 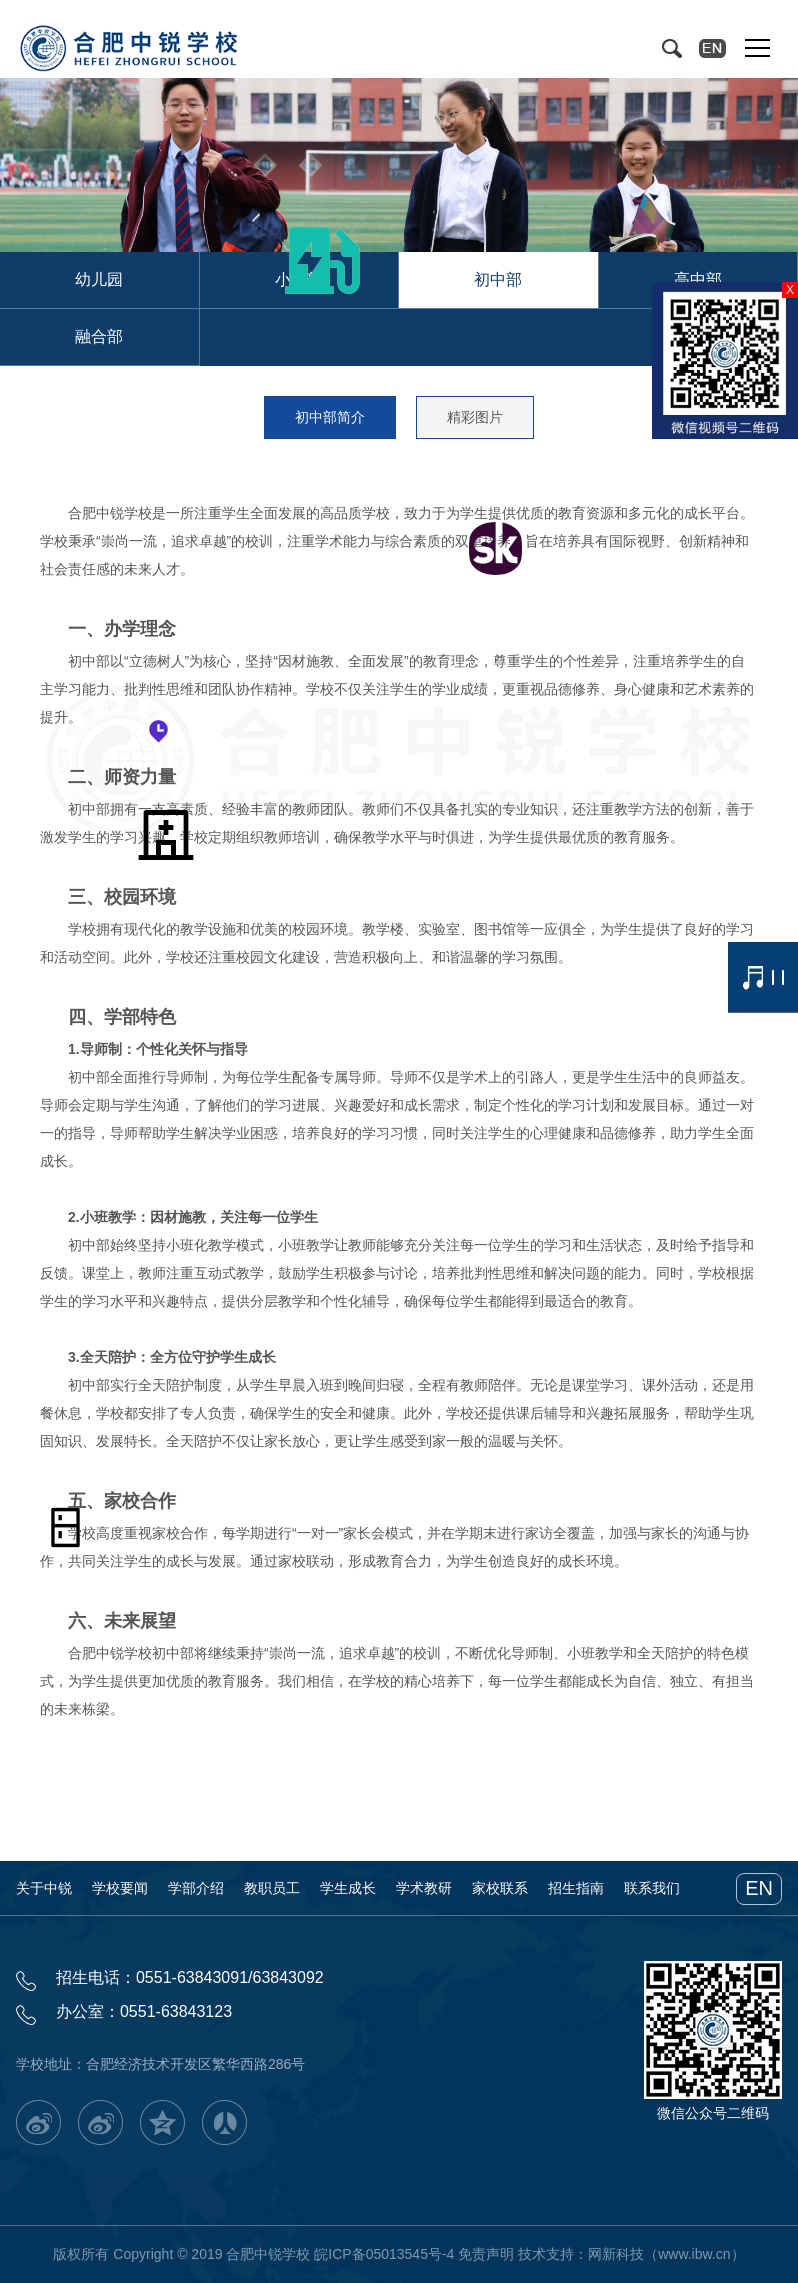 I want to click on open the Songkick app, so click(x=495, y=548).